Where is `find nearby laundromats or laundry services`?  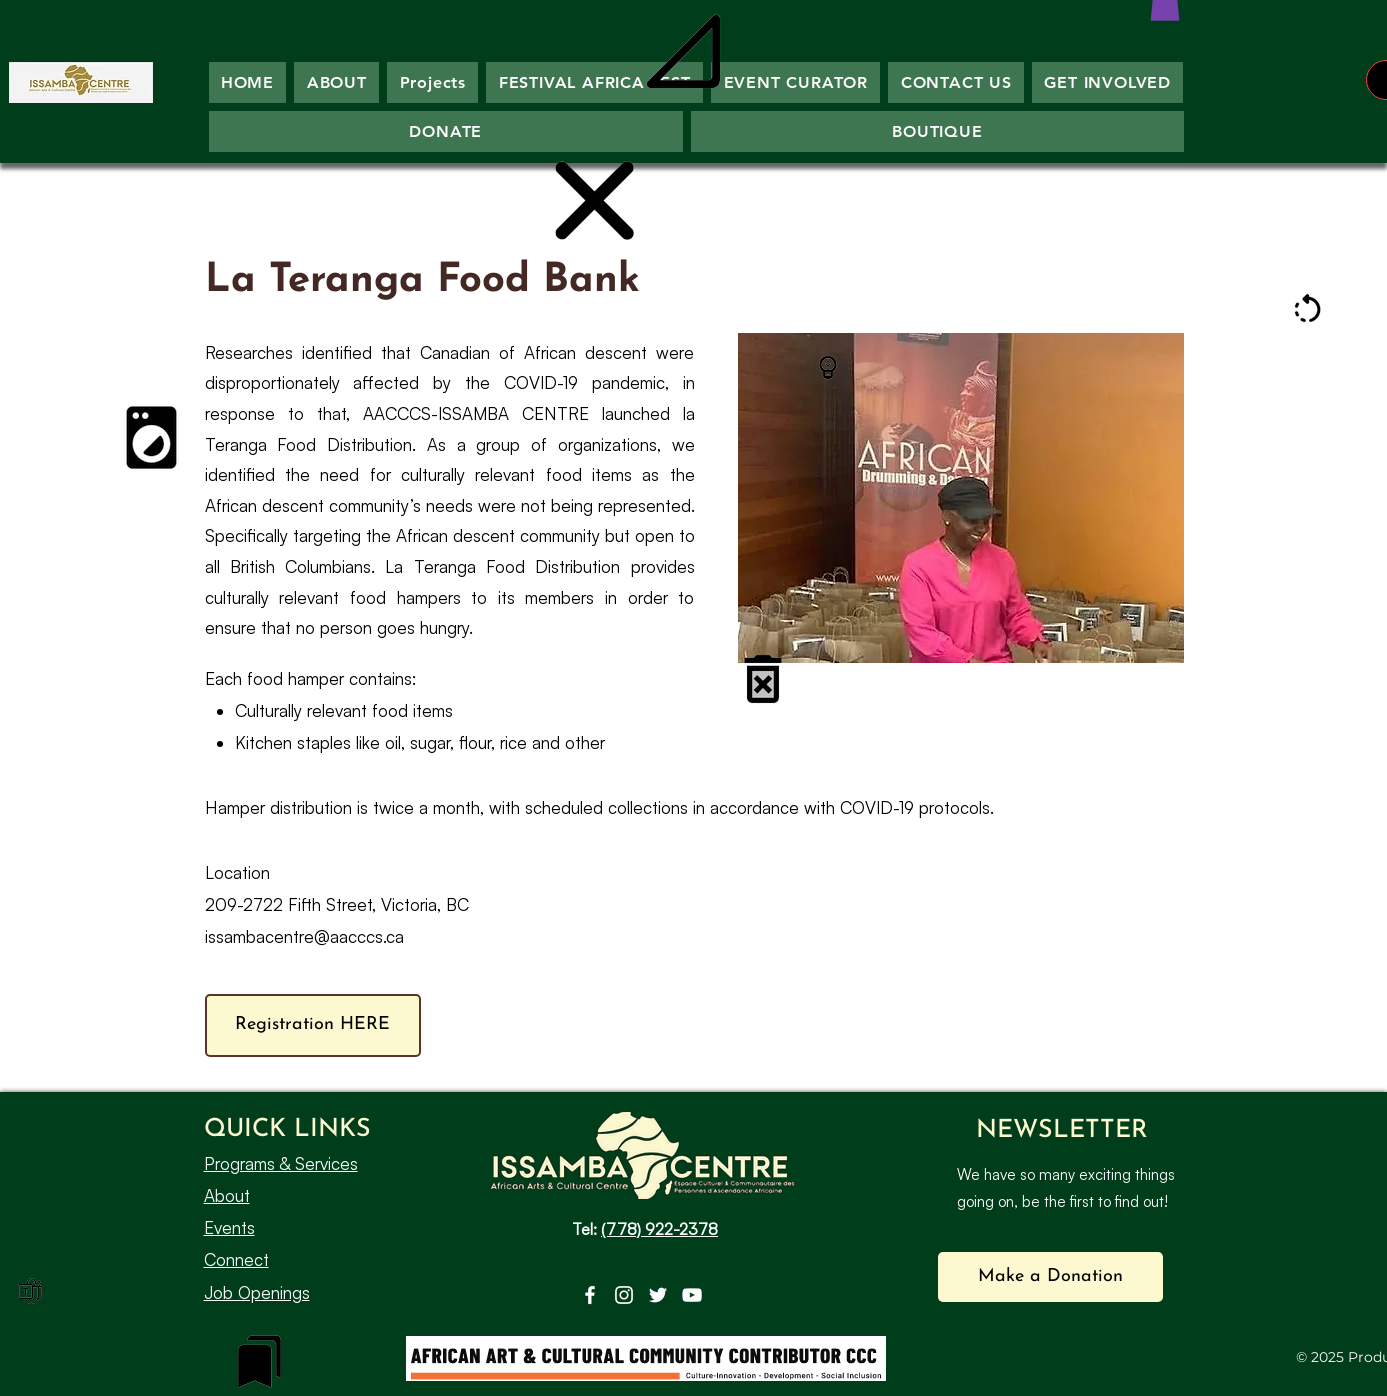
find nearby laundromats or laundry services is located at coordinates (151, 437).